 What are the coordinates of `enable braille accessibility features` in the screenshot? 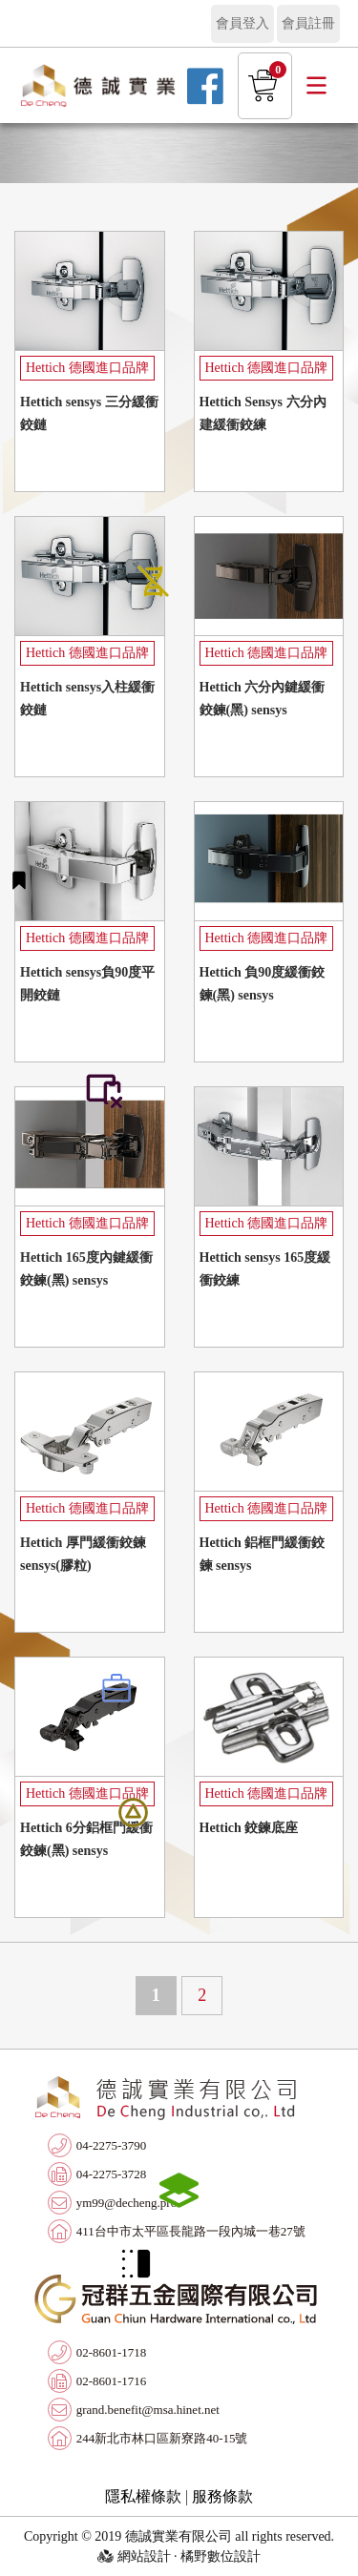 It's located at (263, 860).